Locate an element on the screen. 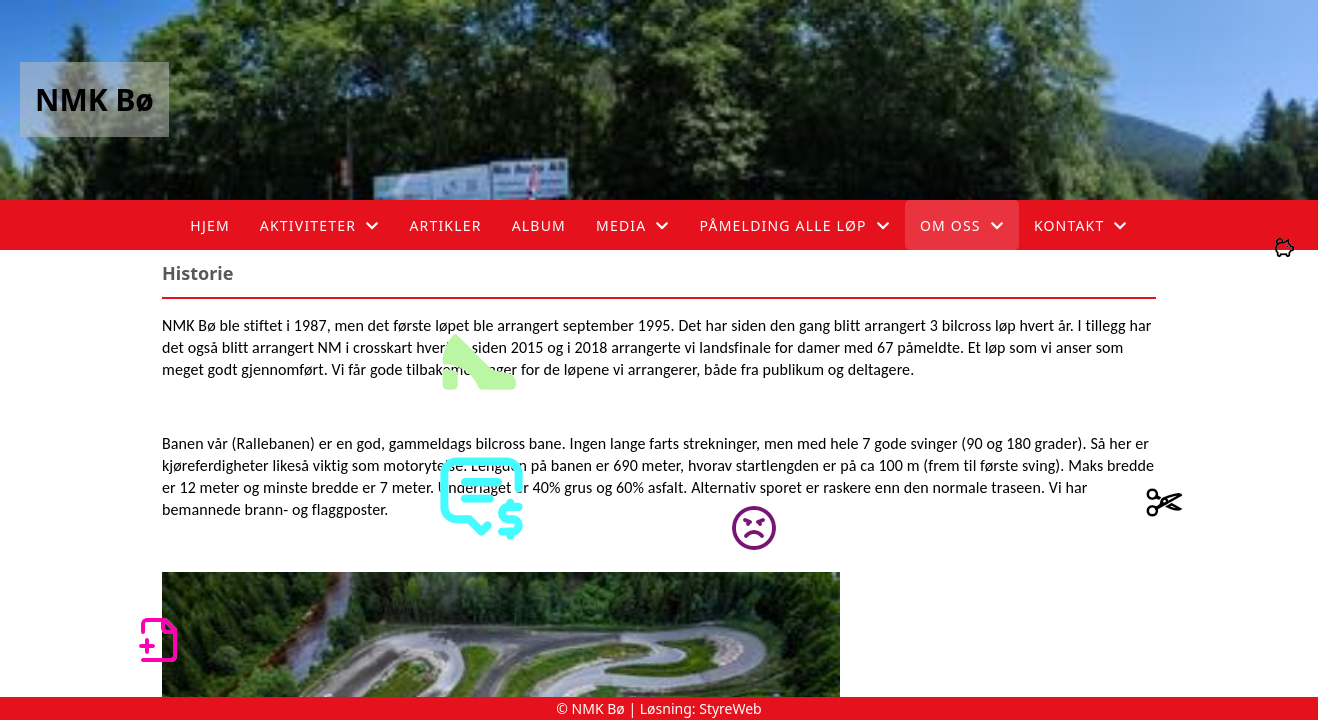 The image size is (1318, 720). cut selected text or content is located at coordinates (1164, 502).